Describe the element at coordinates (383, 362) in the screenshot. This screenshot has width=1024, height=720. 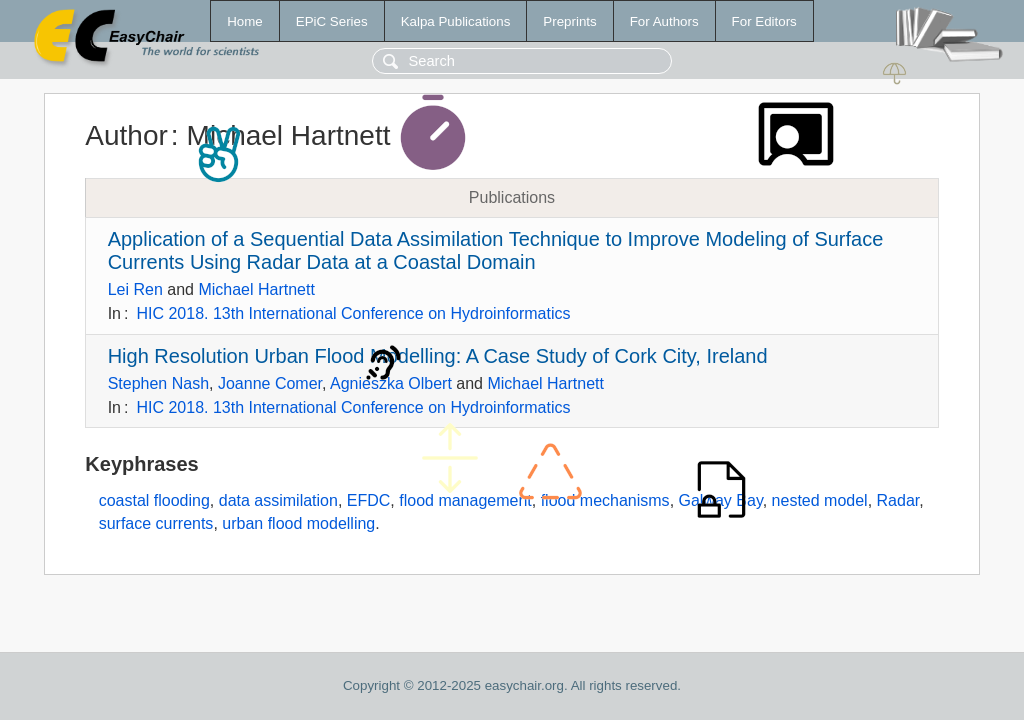
I see `enable accessibility audio features` at that location.